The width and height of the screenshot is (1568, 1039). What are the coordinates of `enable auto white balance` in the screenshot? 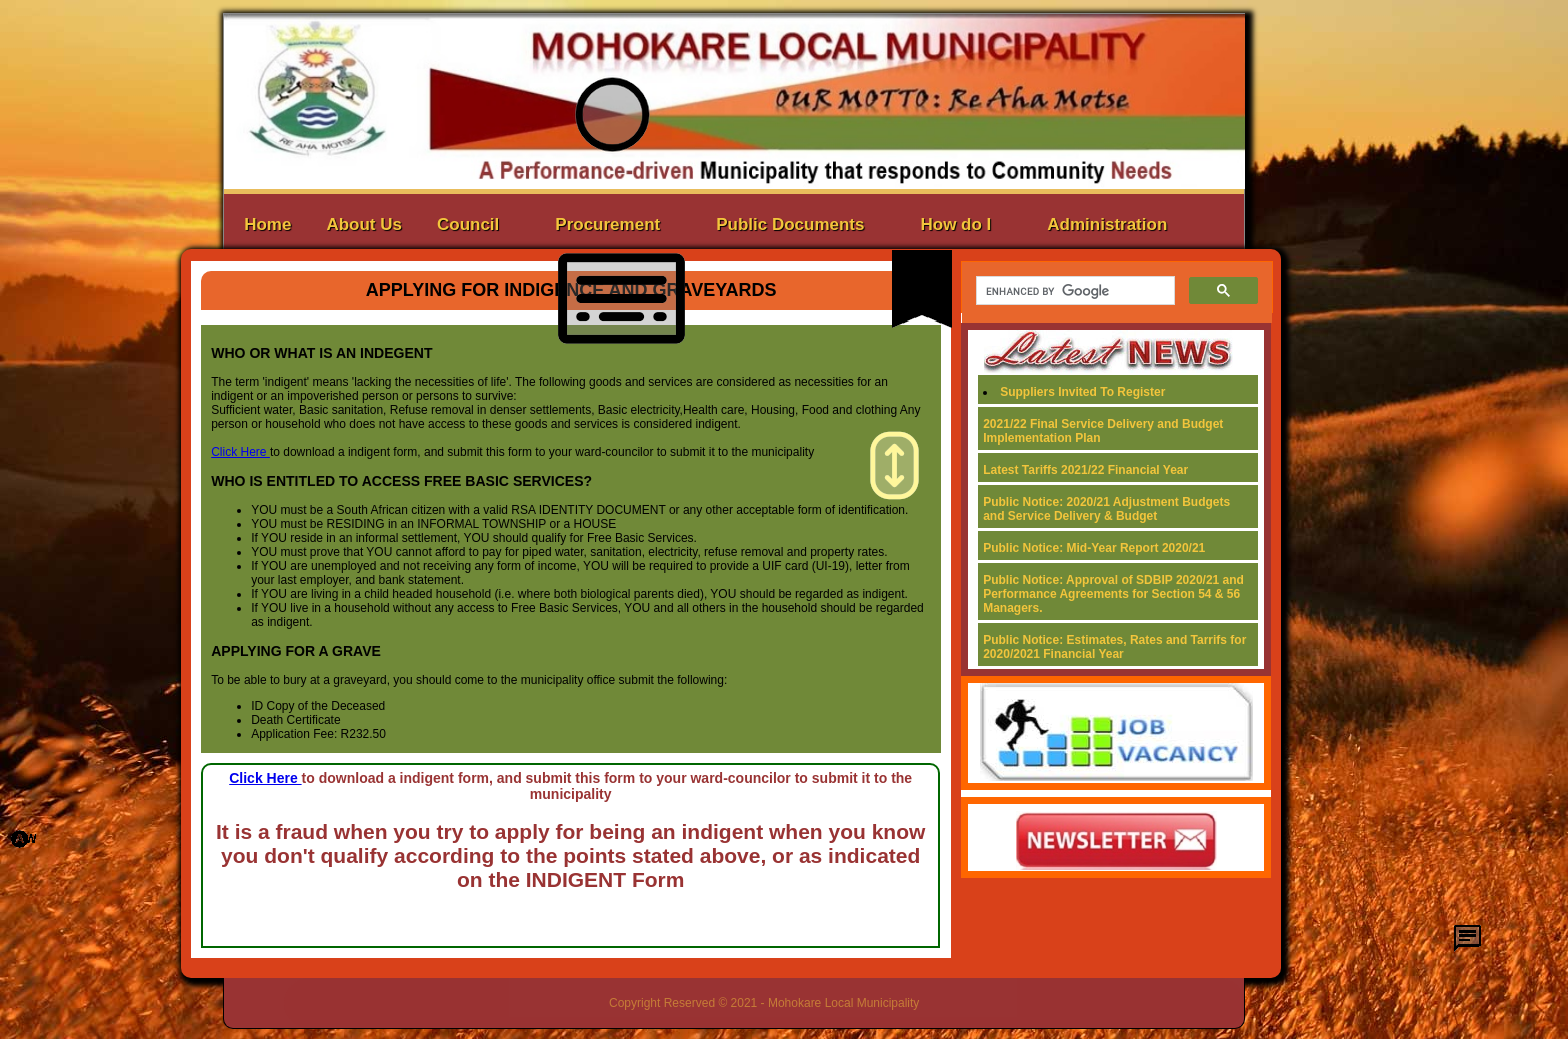 It's located at (24, 839).